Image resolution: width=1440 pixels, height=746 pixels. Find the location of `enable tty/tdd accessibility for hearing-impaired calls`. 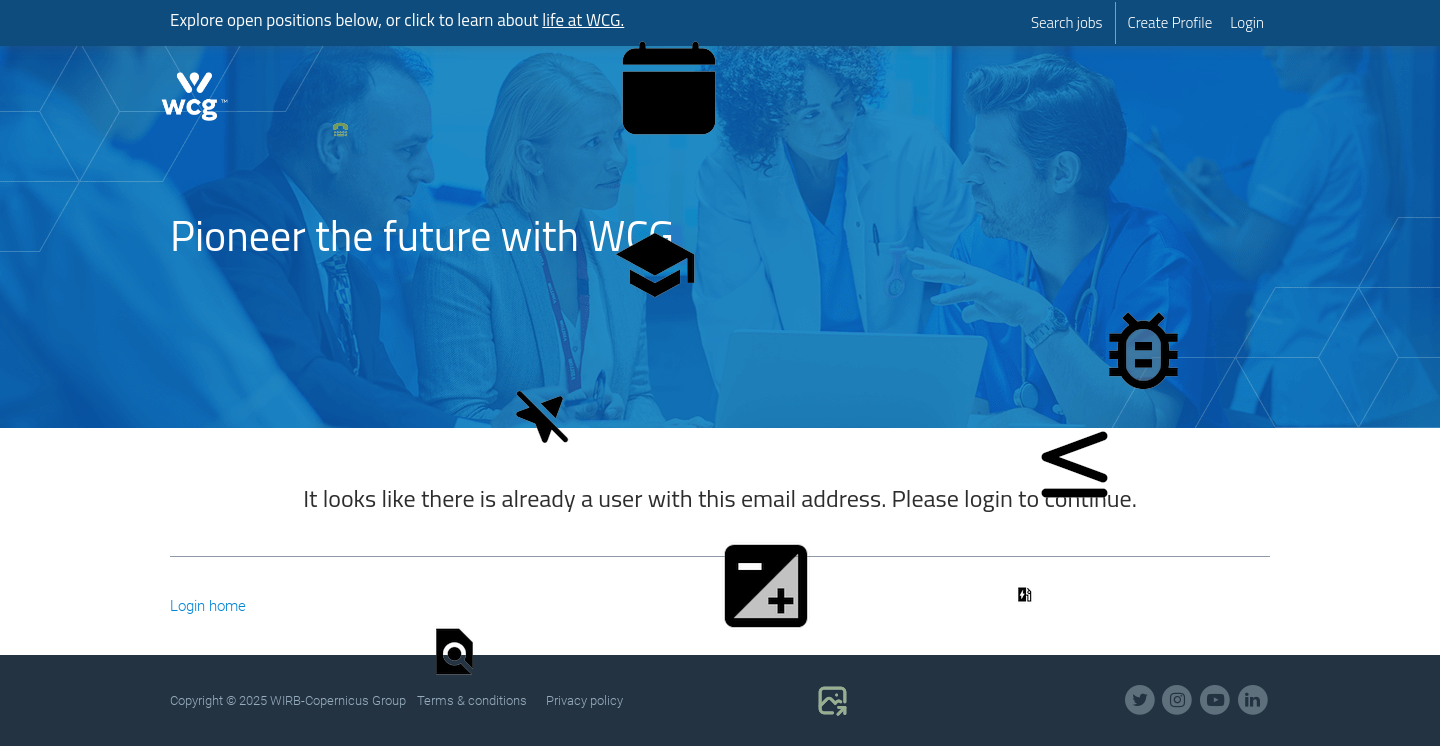

enable tty/tdd accessibility for hearing-impaired calls is located at coordinates (340, 129).